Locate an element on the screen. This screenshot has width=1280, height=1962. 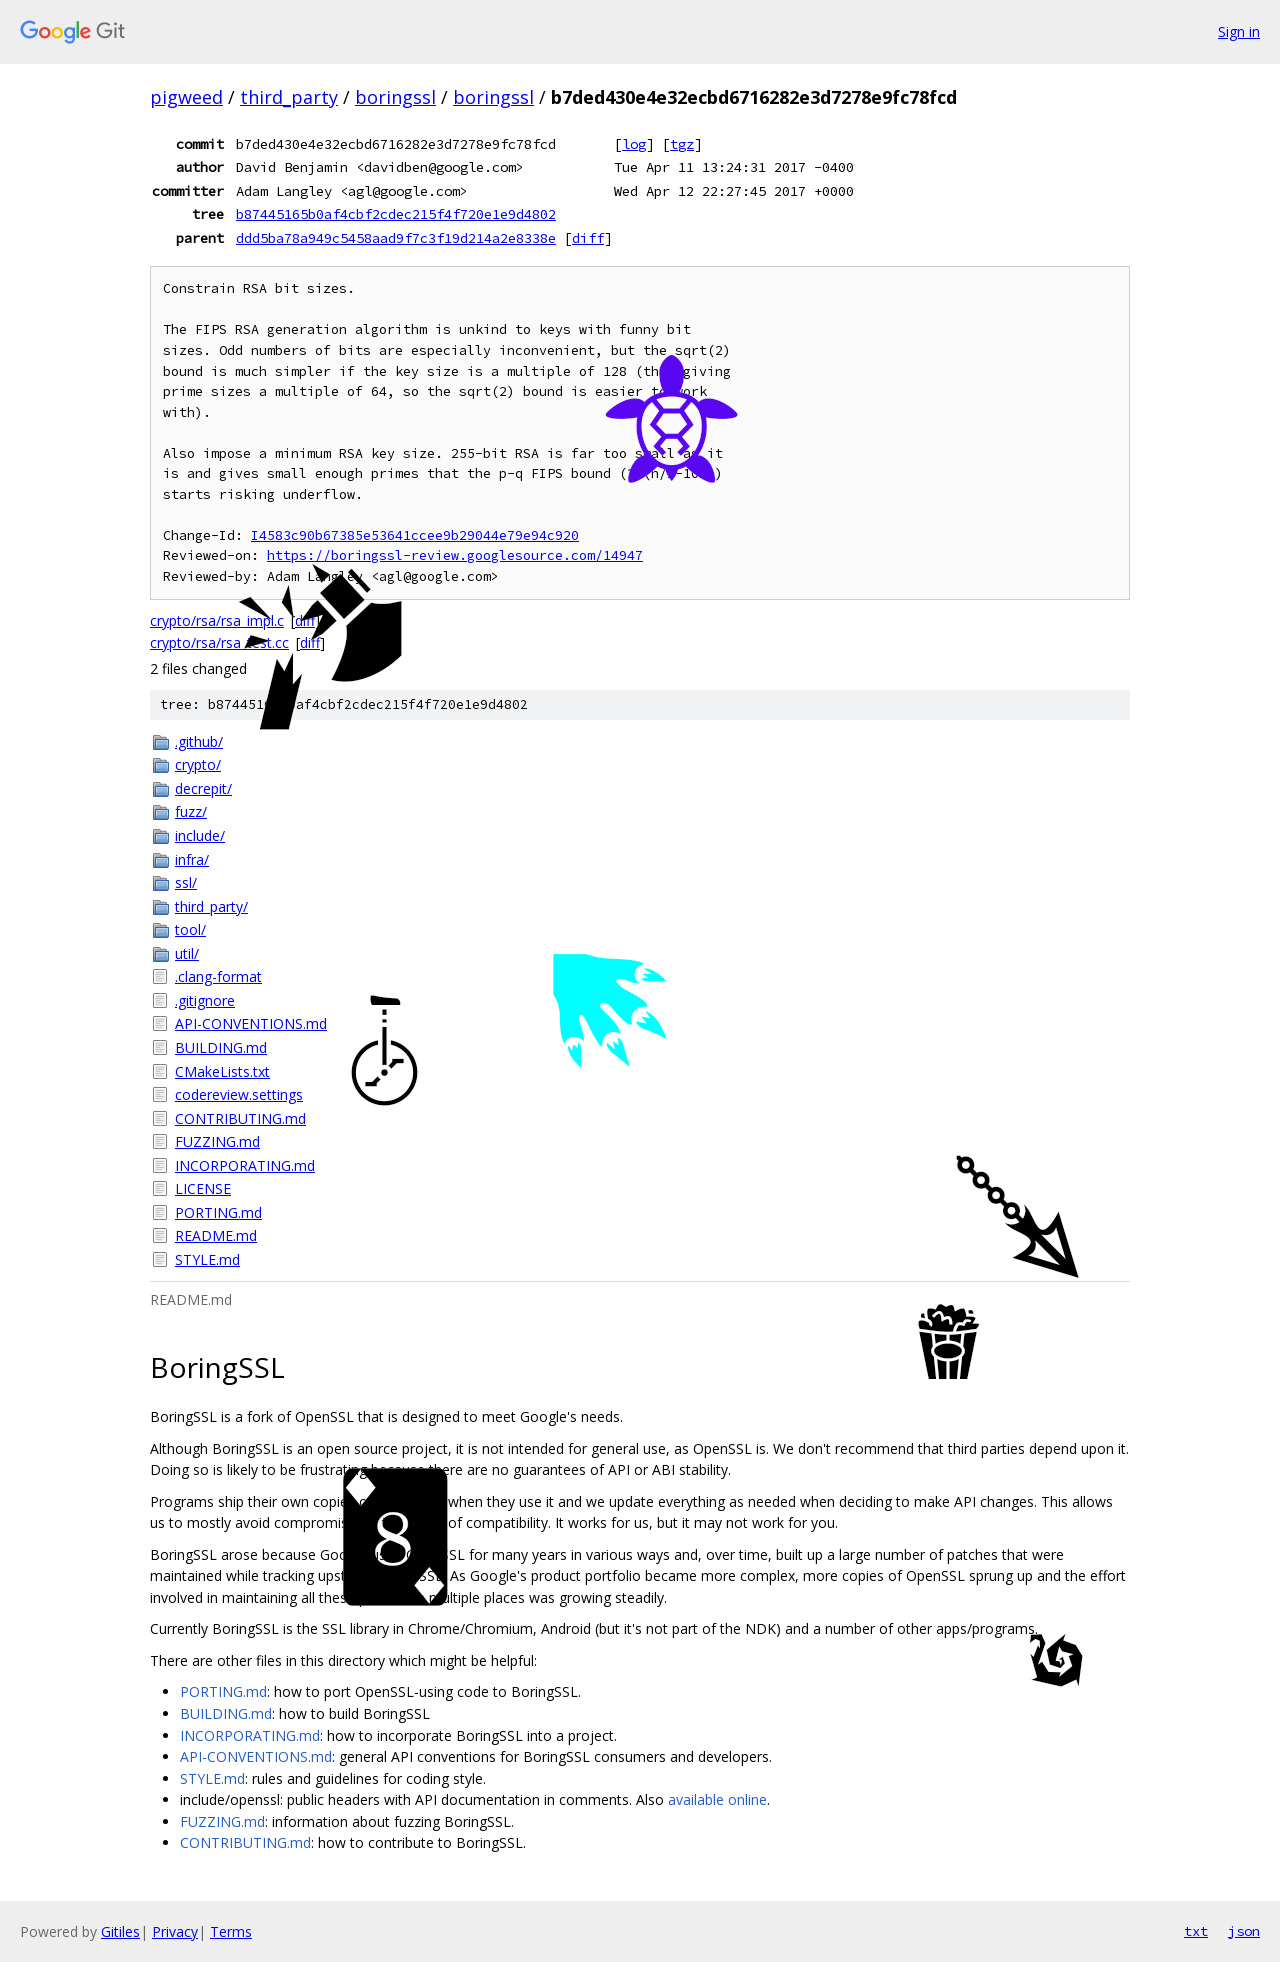
play the 8 of diamonds card is located at coordinates (395, 1537).